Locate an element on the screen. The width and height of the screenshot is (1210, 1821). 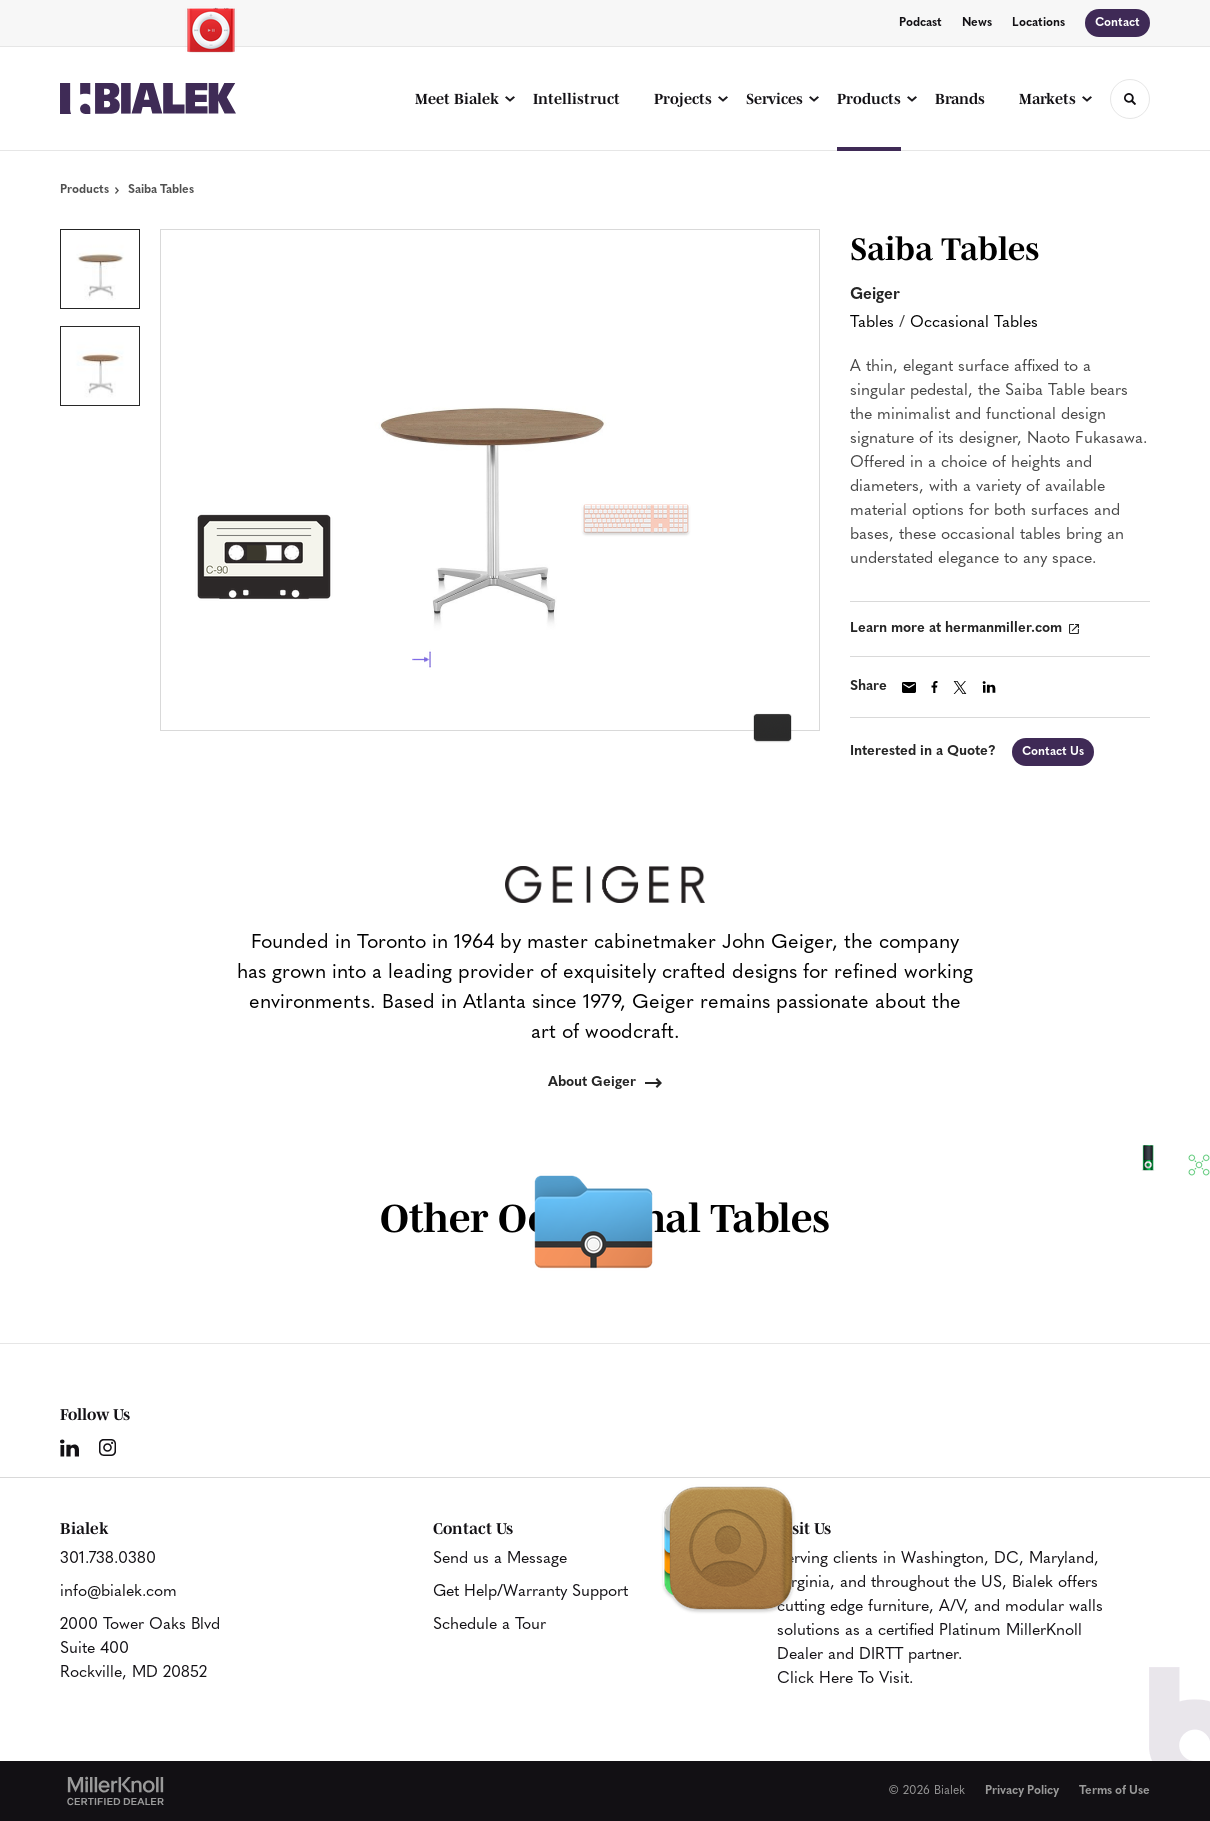
open the contacts app is located at coordinates (731, 1548).